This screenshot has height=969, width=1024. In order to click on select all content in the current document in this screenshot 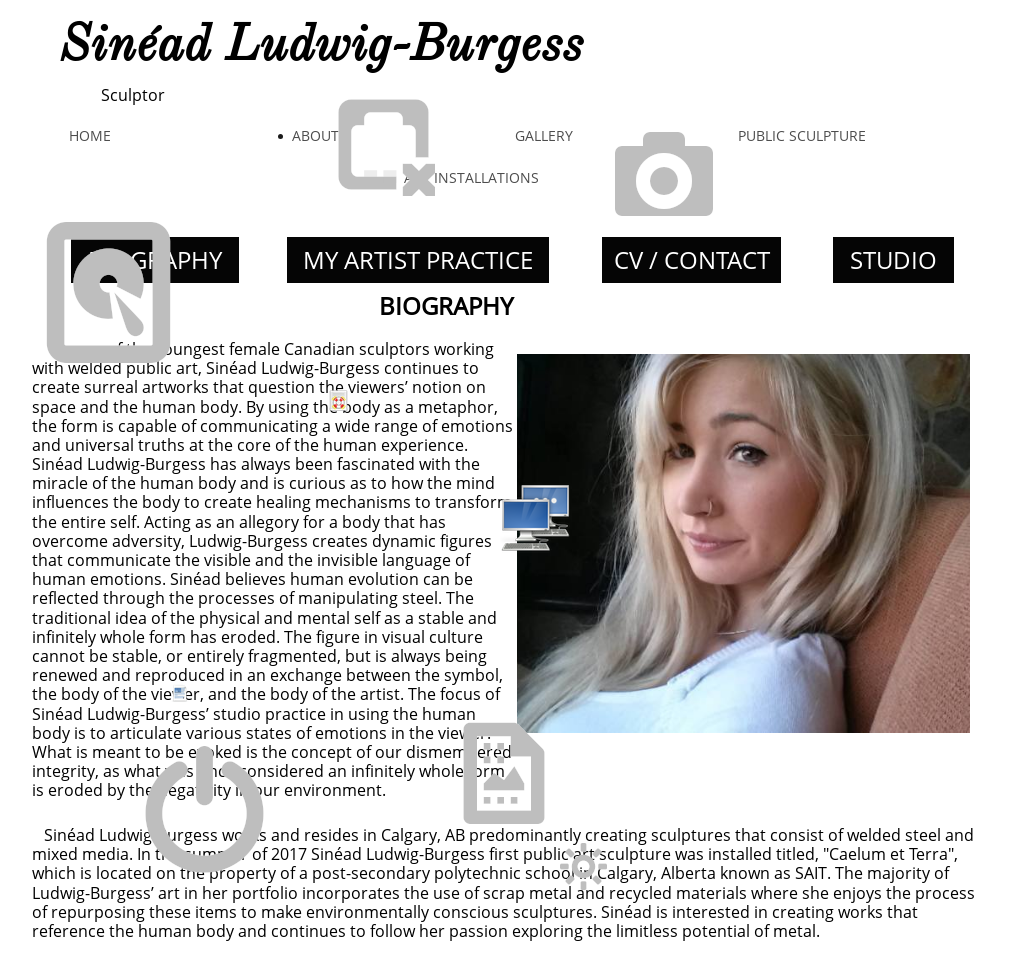, I will do `click(180, 693)`.